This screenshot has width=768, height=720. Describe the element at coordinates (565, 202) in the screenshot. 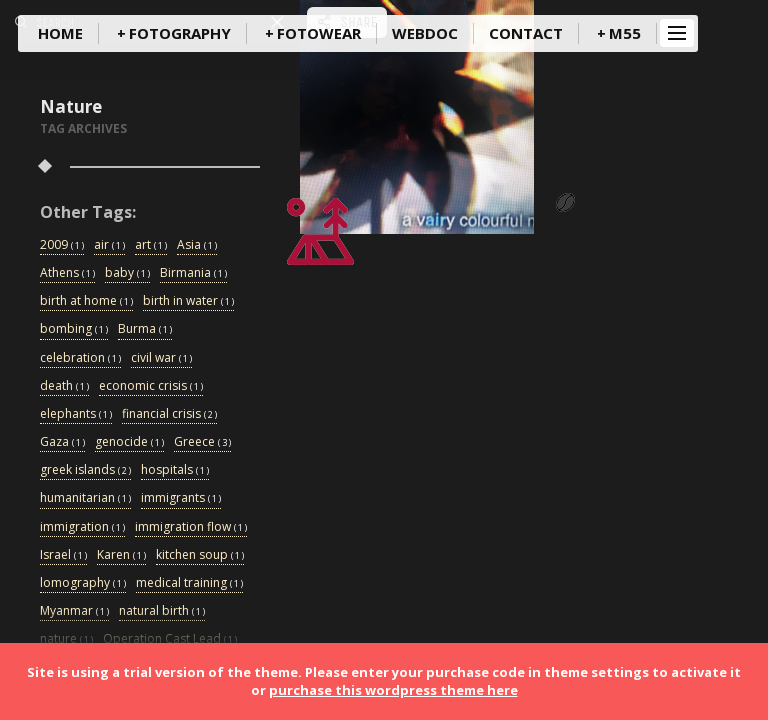

I see `access coffee shop or café locations` at that location.